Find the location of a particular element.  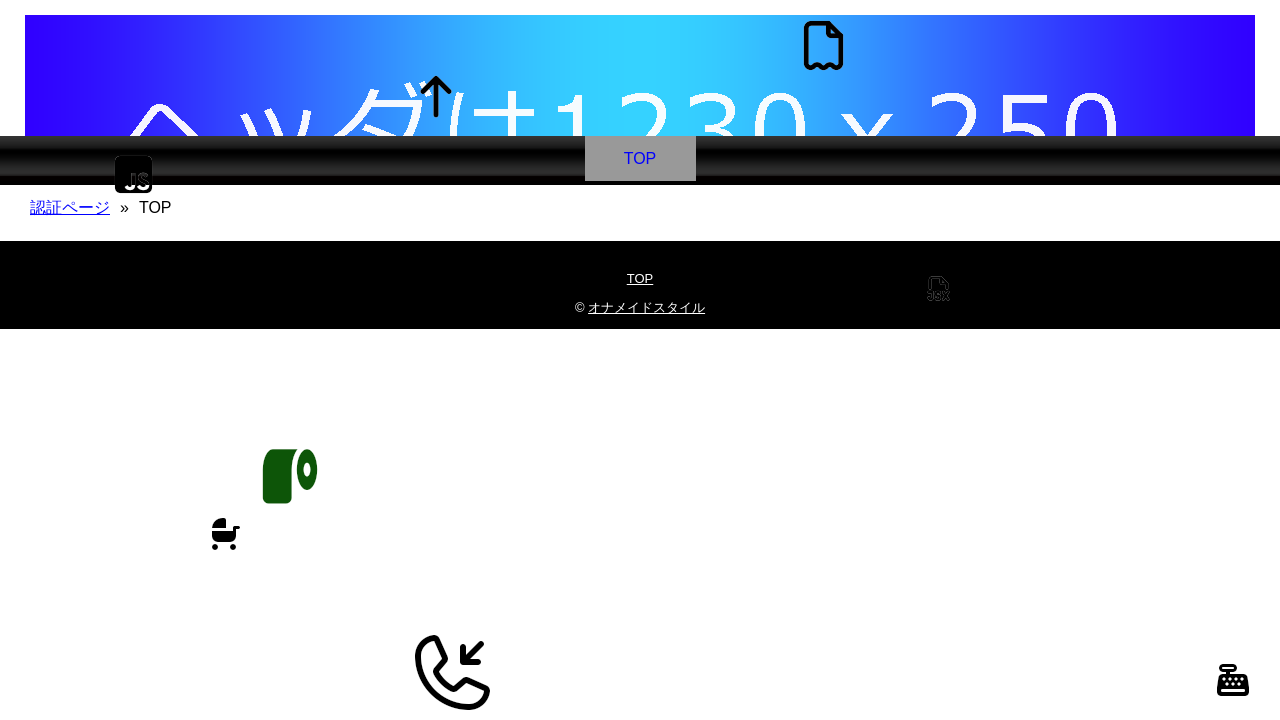

indicates a JSX file type is located at coordinates (938, 288).